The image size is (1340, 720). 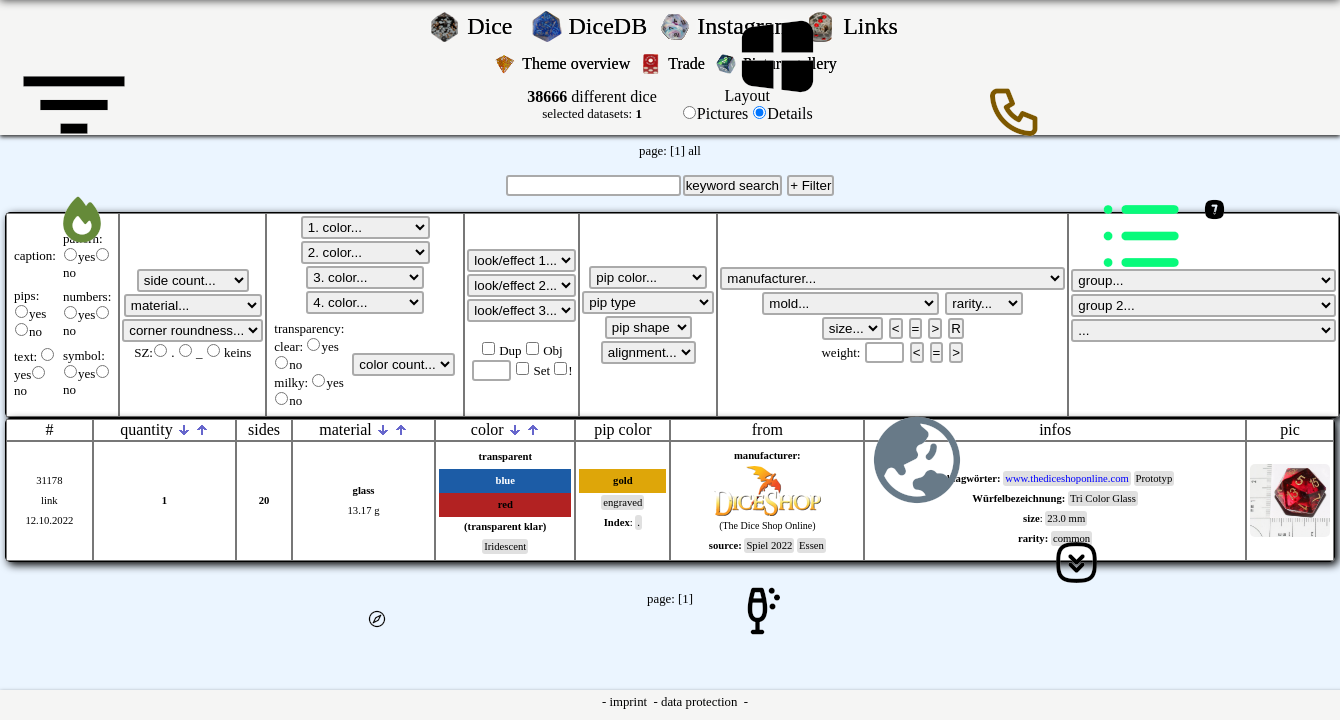 I want to click on indicates item number 7 in a list or sequence, so click(x=1214, y=209).